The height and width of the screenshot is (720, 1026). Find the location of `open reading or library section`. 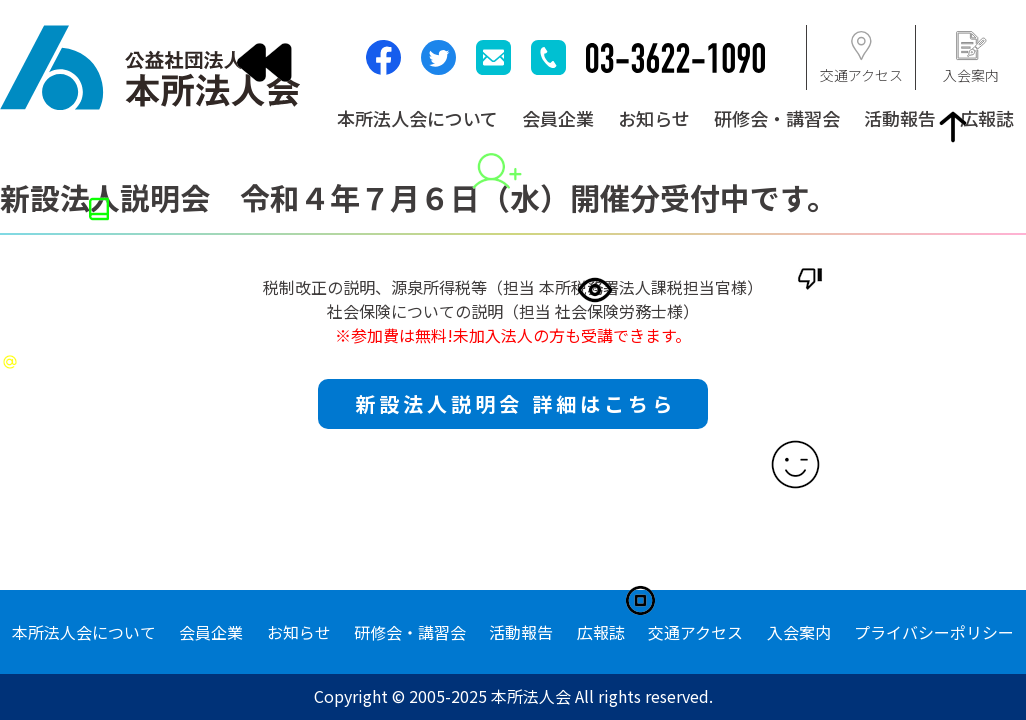

open reading or library section is located at coordinates (99, 209).